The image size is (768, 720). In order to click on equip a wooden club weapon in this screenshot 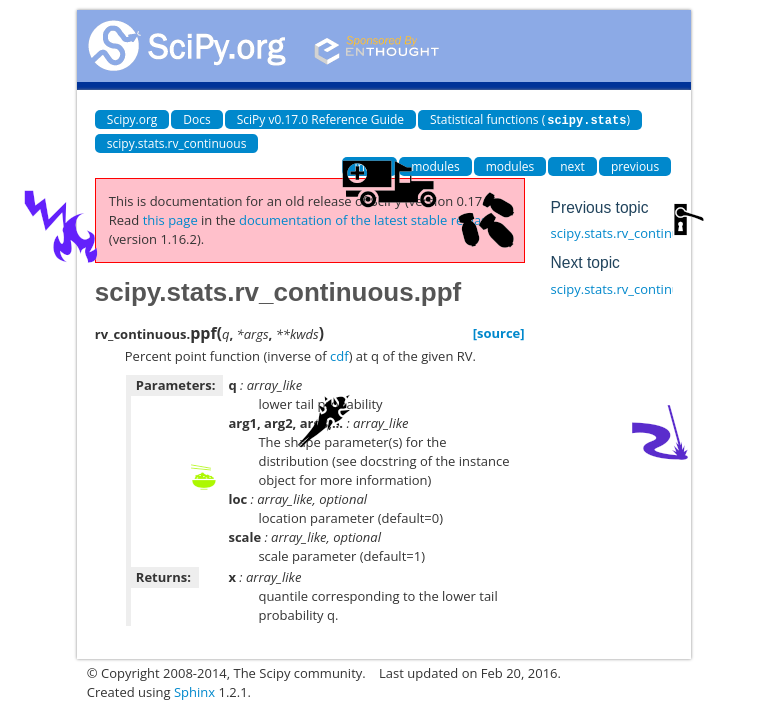, I will do `click(324, 421)`.